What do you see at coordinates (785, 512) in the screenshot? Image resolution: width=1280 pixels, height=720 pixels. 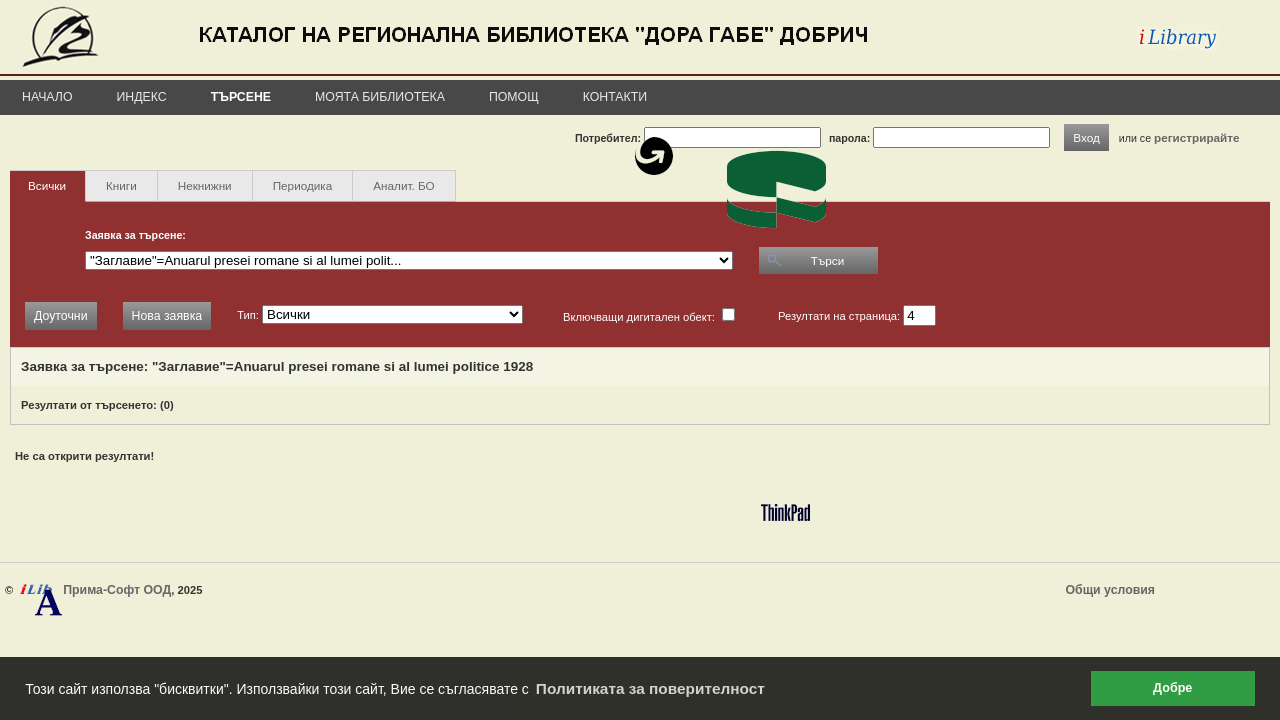 I see `ThinkPad brand logo` at bounding box center [785, 512].